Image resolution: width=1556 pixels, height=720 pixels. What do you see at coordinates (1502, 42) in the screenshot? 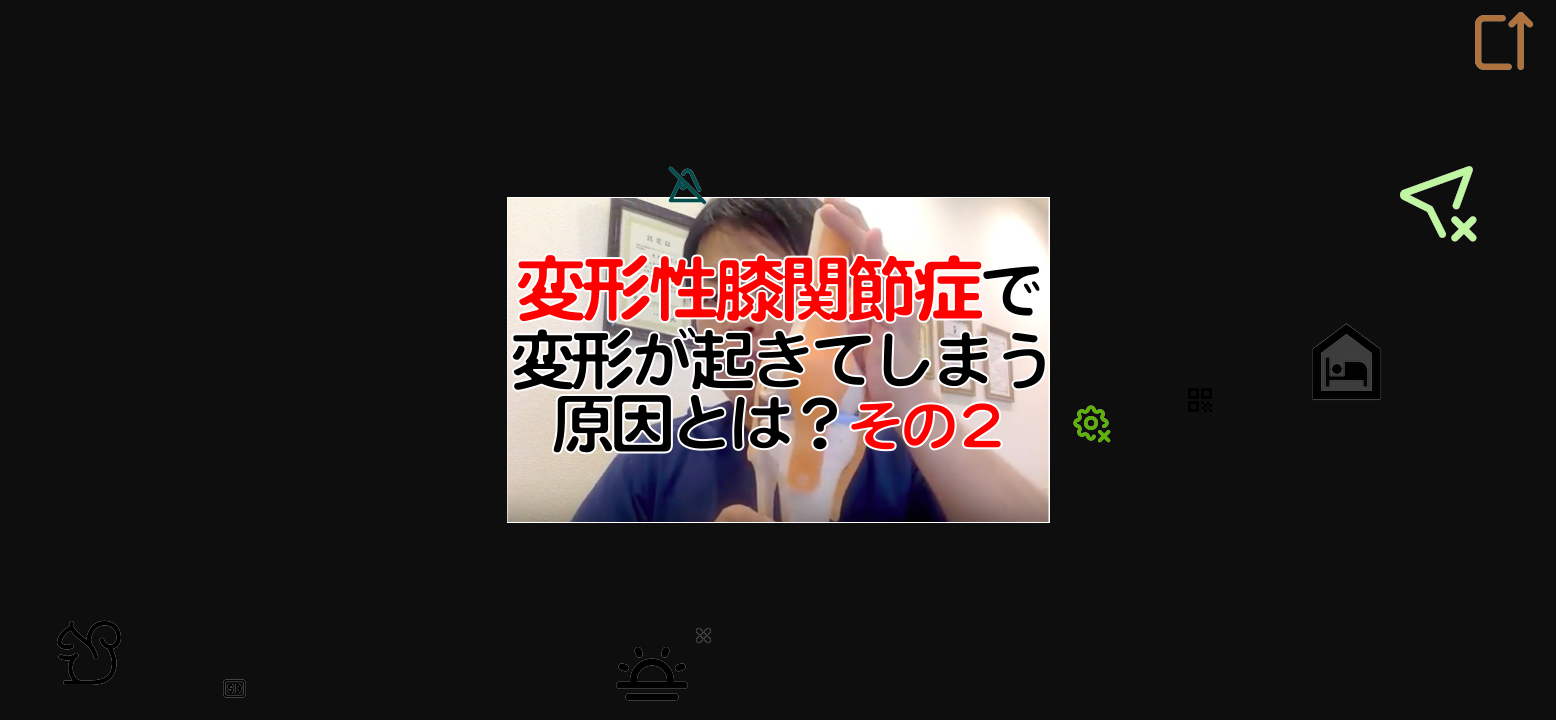
I see `auto-fit content to top edge` at bounding box center [1502, 42].